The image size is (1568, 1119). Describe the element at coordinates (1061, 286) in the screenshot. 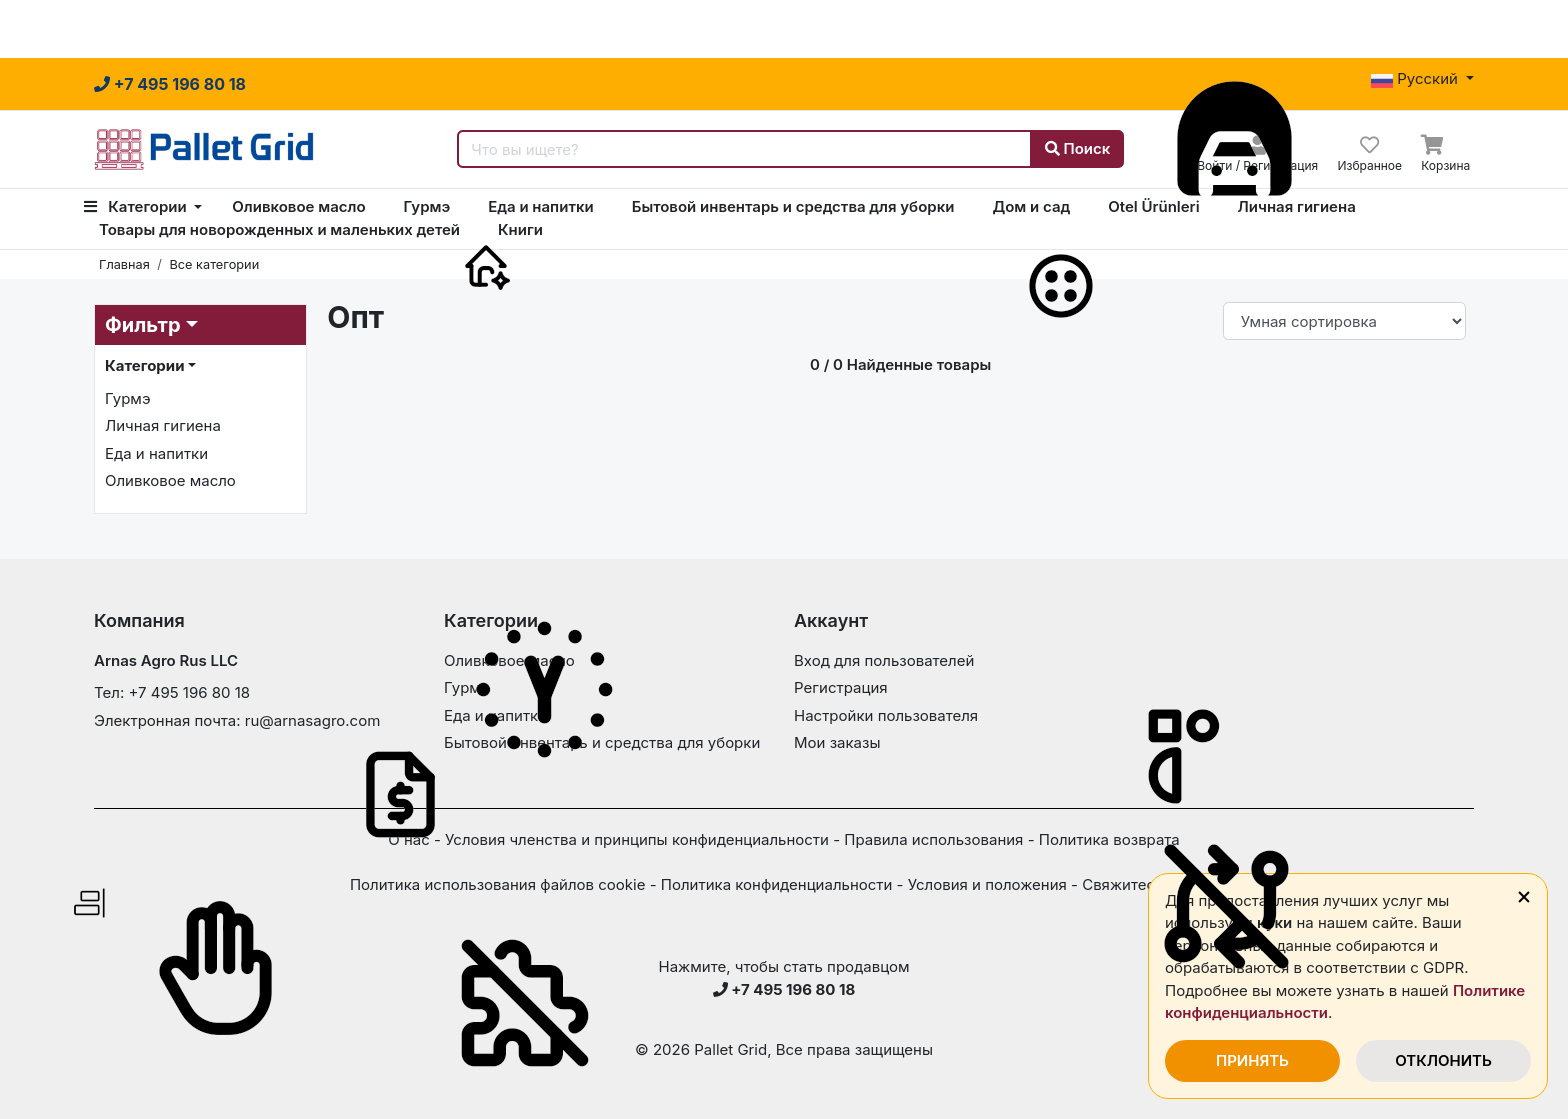

I see `connect to Twilio communication services` at that location.